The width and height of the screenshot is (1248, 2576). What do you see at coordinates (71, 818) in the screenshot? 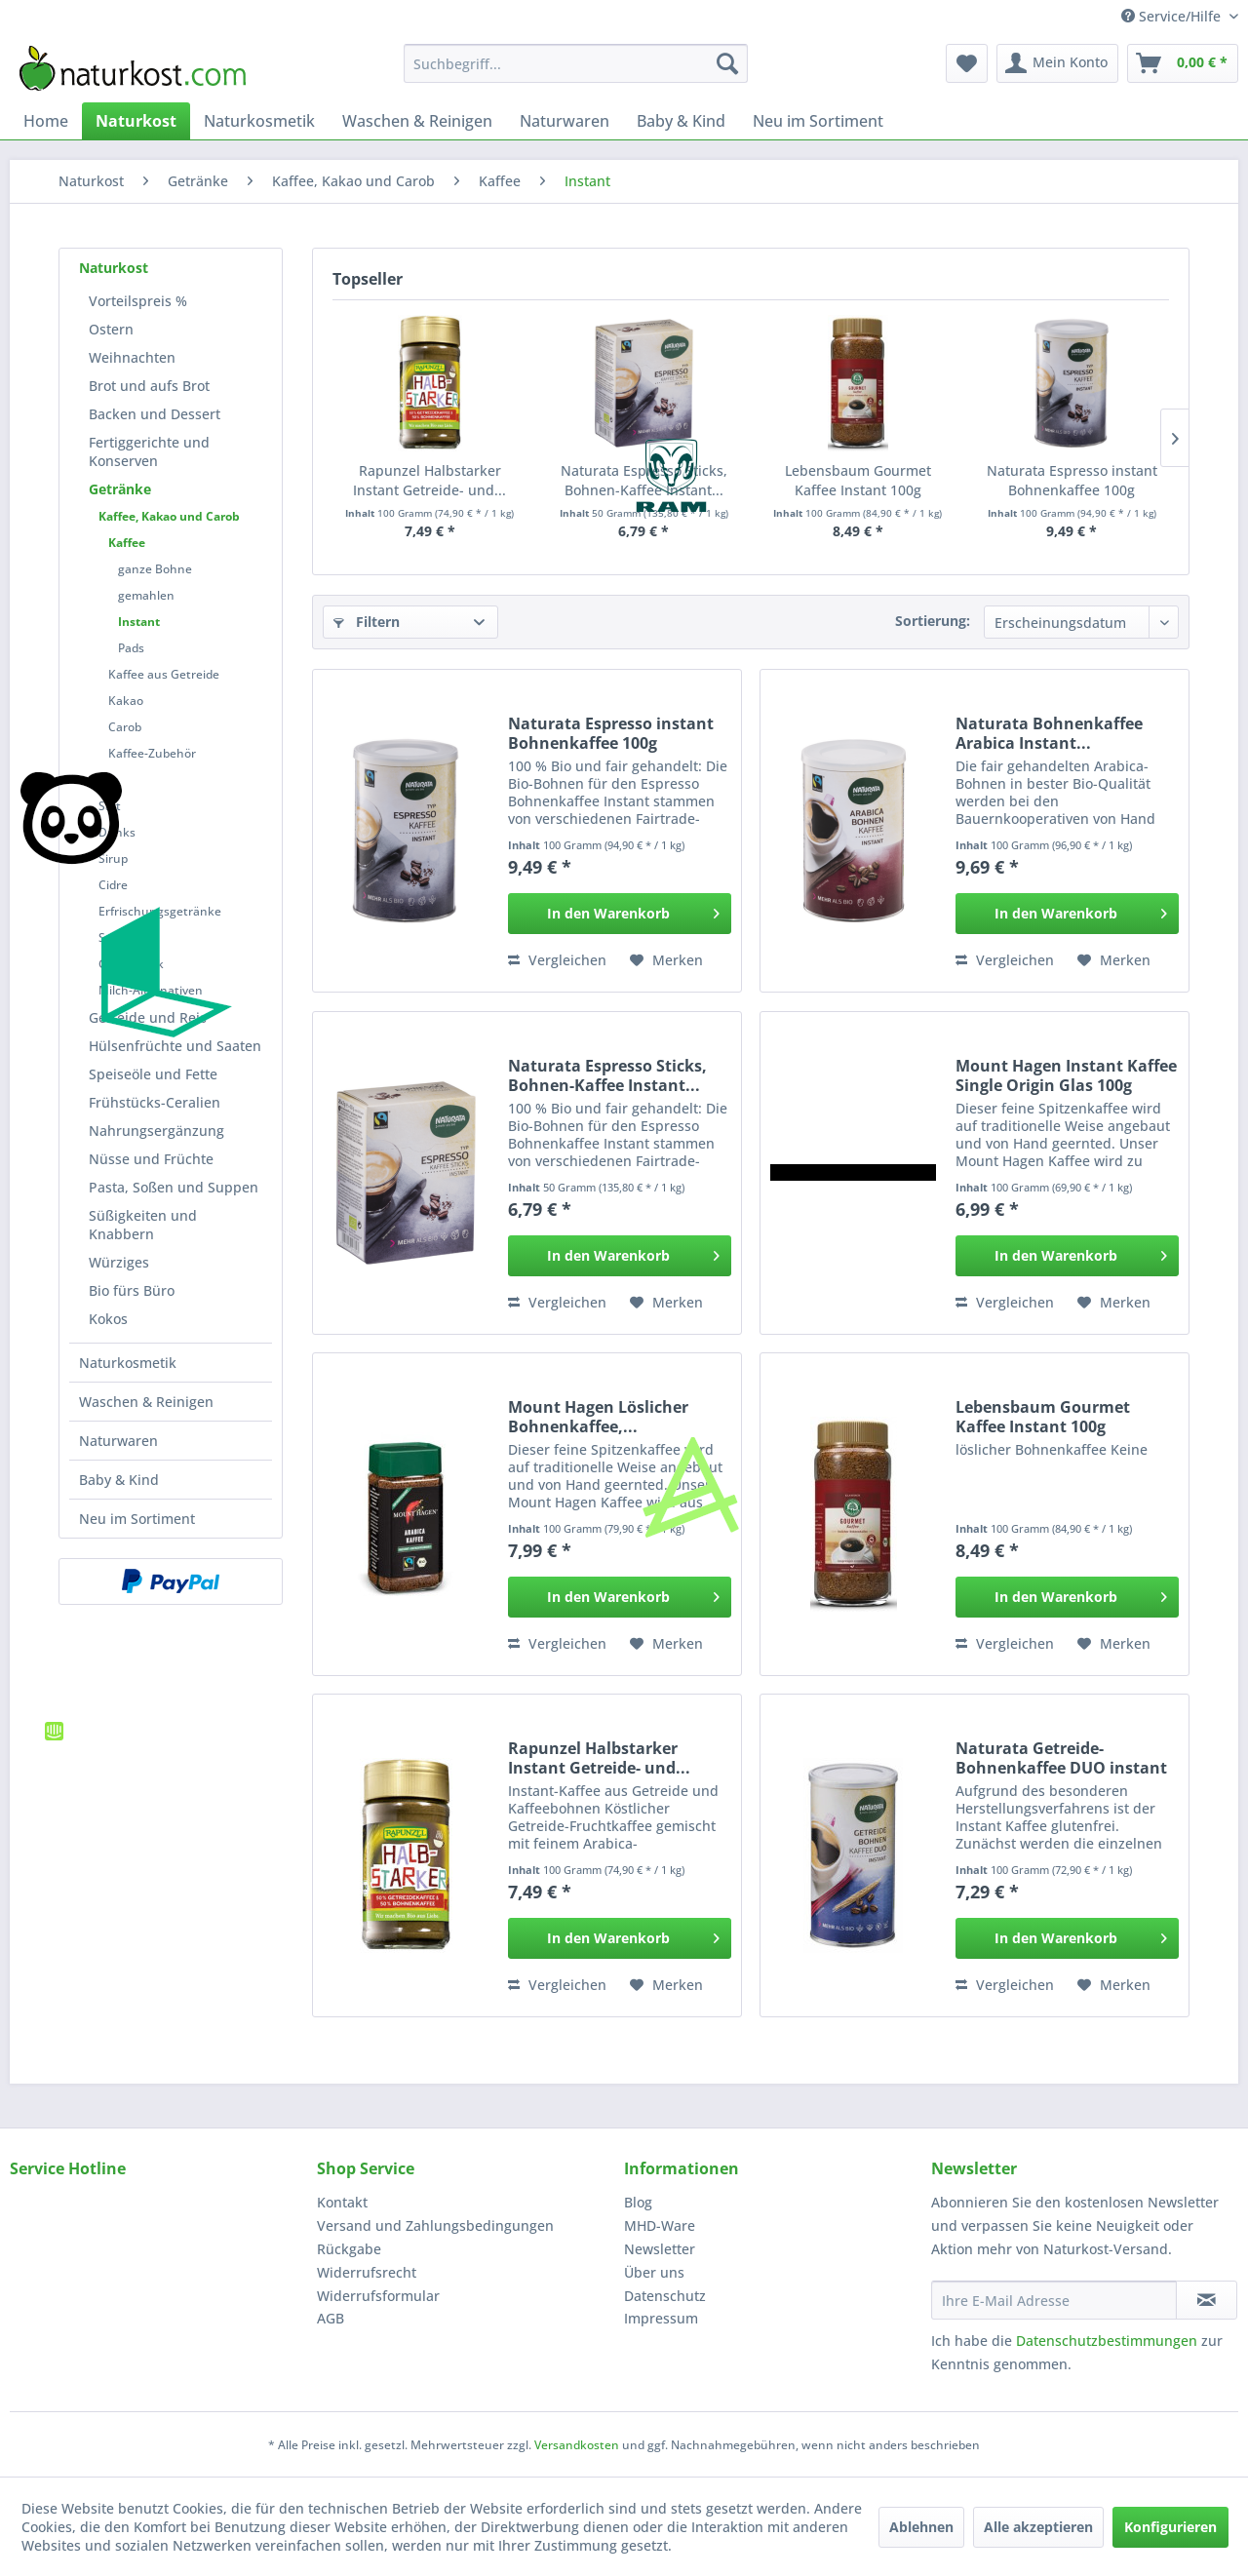
I see `open Monica AI assistant` at bounding box center [71, 818].